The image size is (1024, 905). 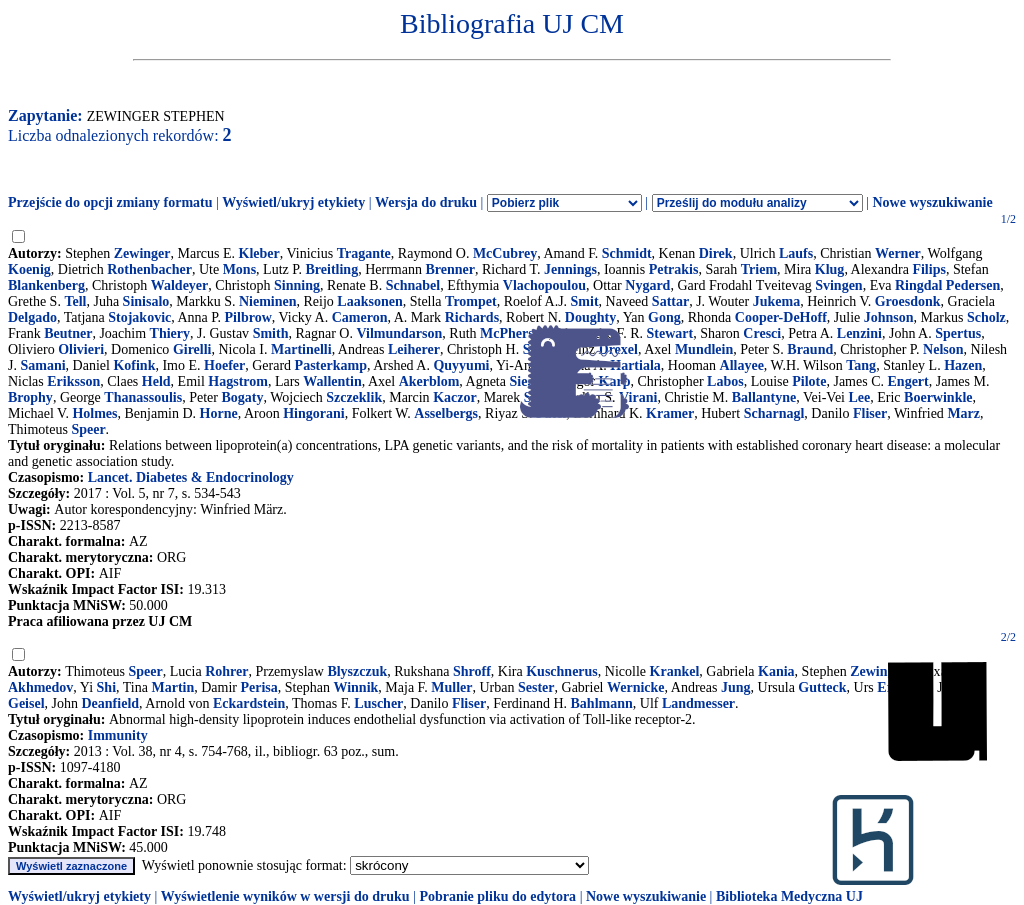 I want to click on link to Heroku cloud platform, so click(x=873, y=840).